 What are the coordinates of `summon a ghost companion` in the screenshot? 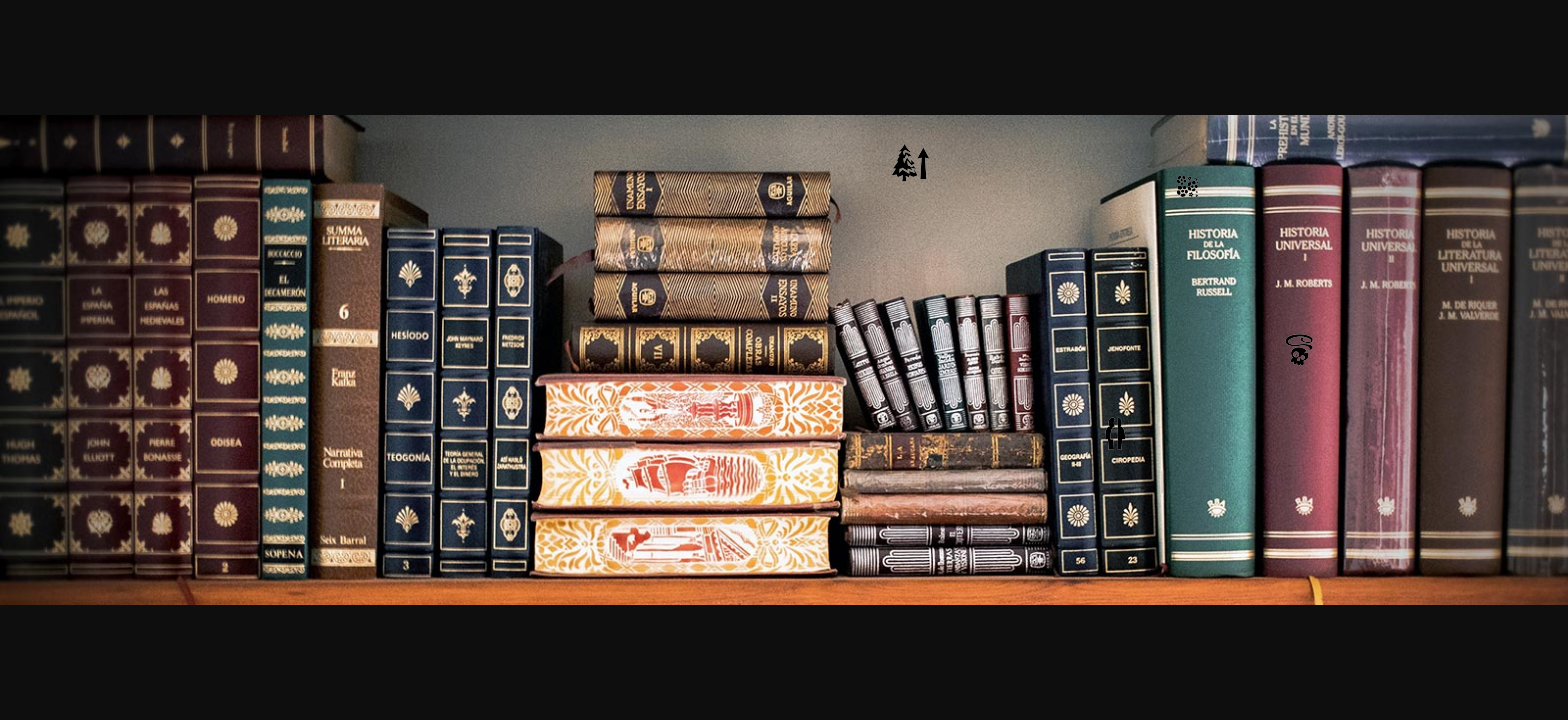 It's located at (1115, 433).